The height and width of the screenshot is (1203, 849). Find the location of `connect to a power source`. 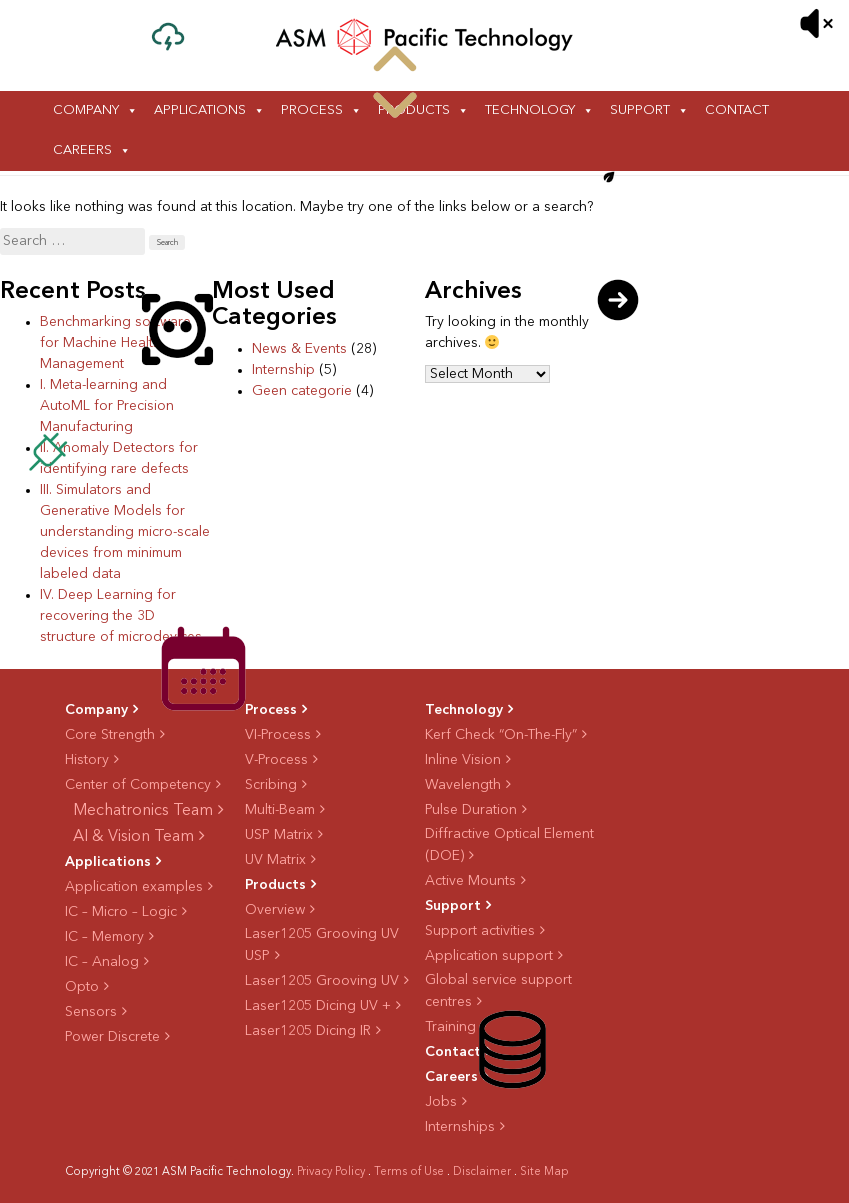

connect to a power source is located at coordinates (47, 452).